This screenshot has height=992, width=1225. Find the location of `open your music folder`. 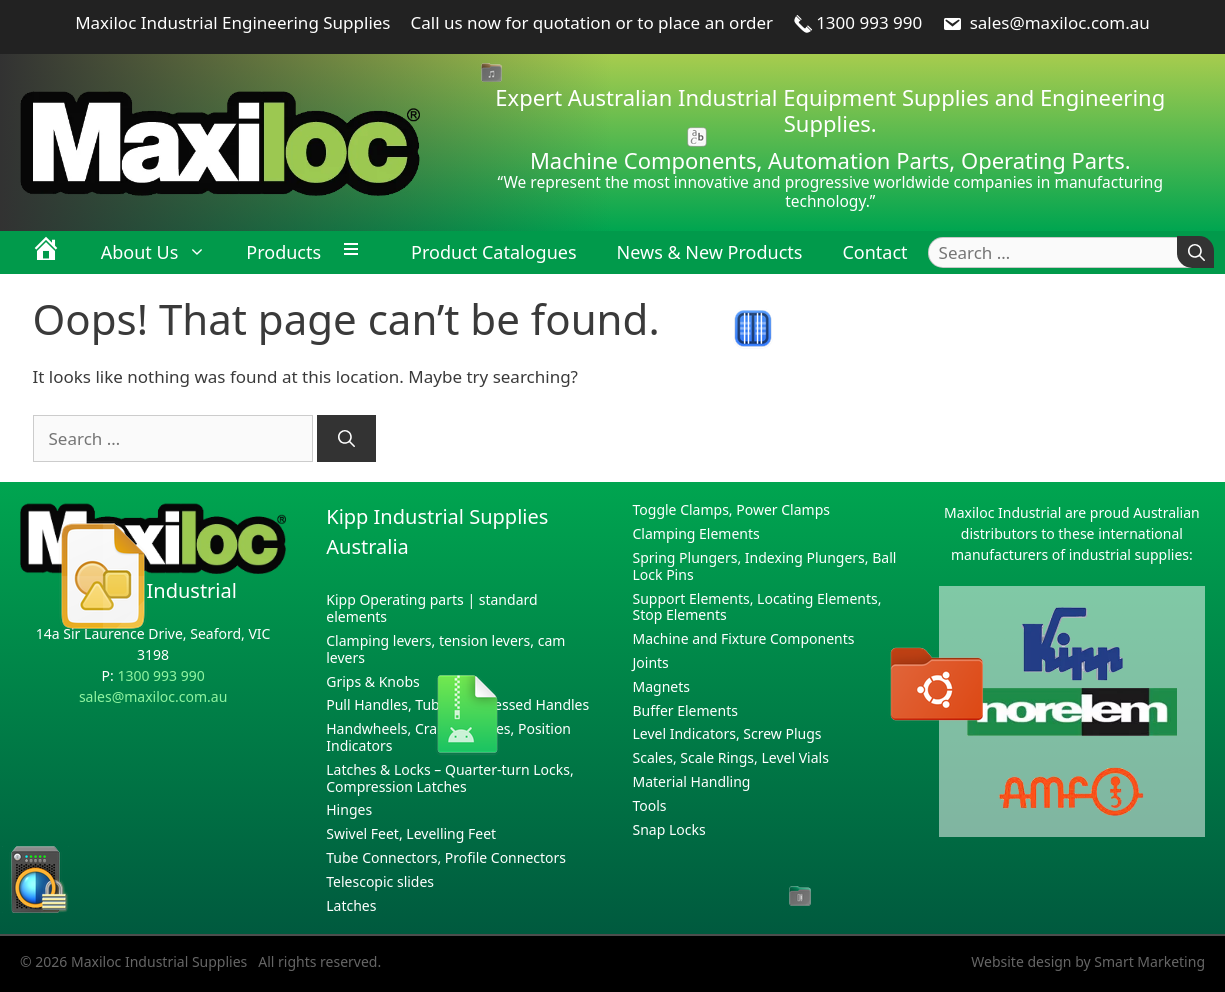

open your music folder is located at coordinates (491, 72).